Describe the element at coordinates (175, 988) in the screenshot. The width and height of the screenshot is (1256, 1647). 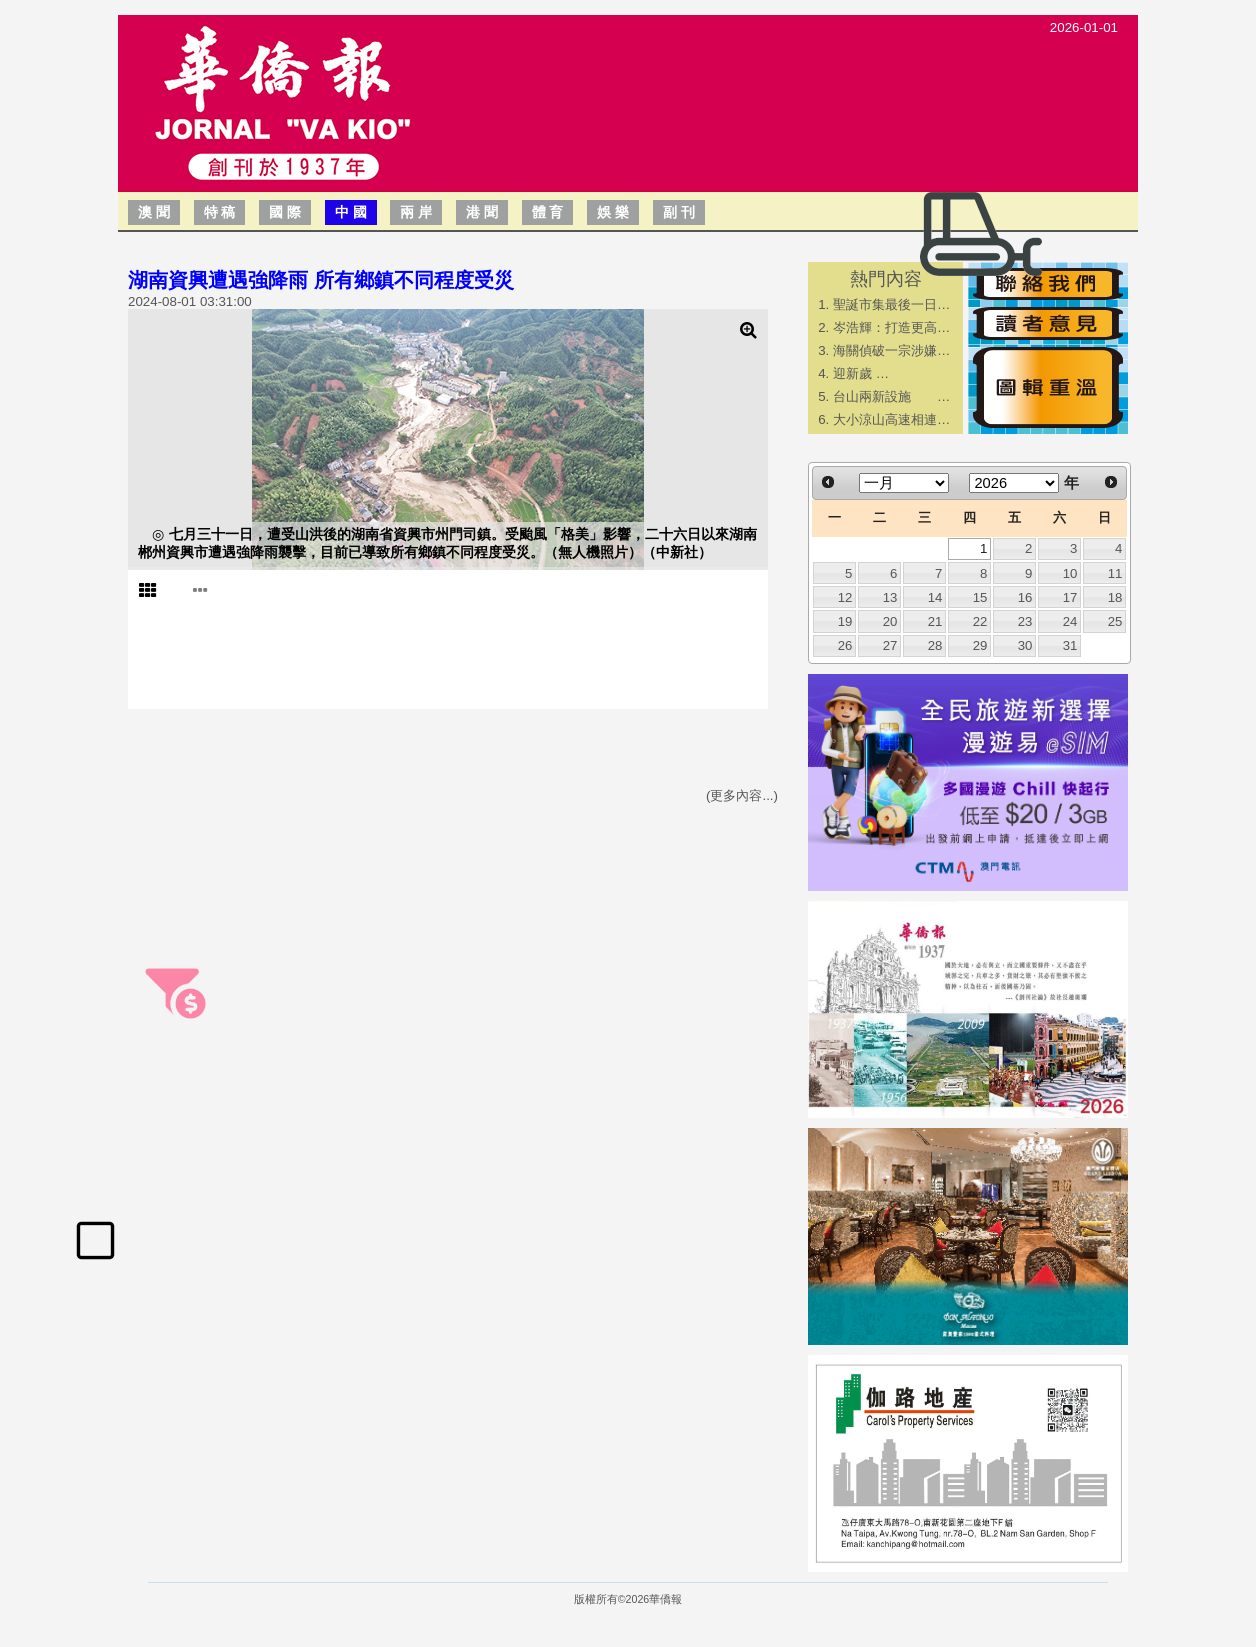
I see `filter sales or revenue data` at that location.